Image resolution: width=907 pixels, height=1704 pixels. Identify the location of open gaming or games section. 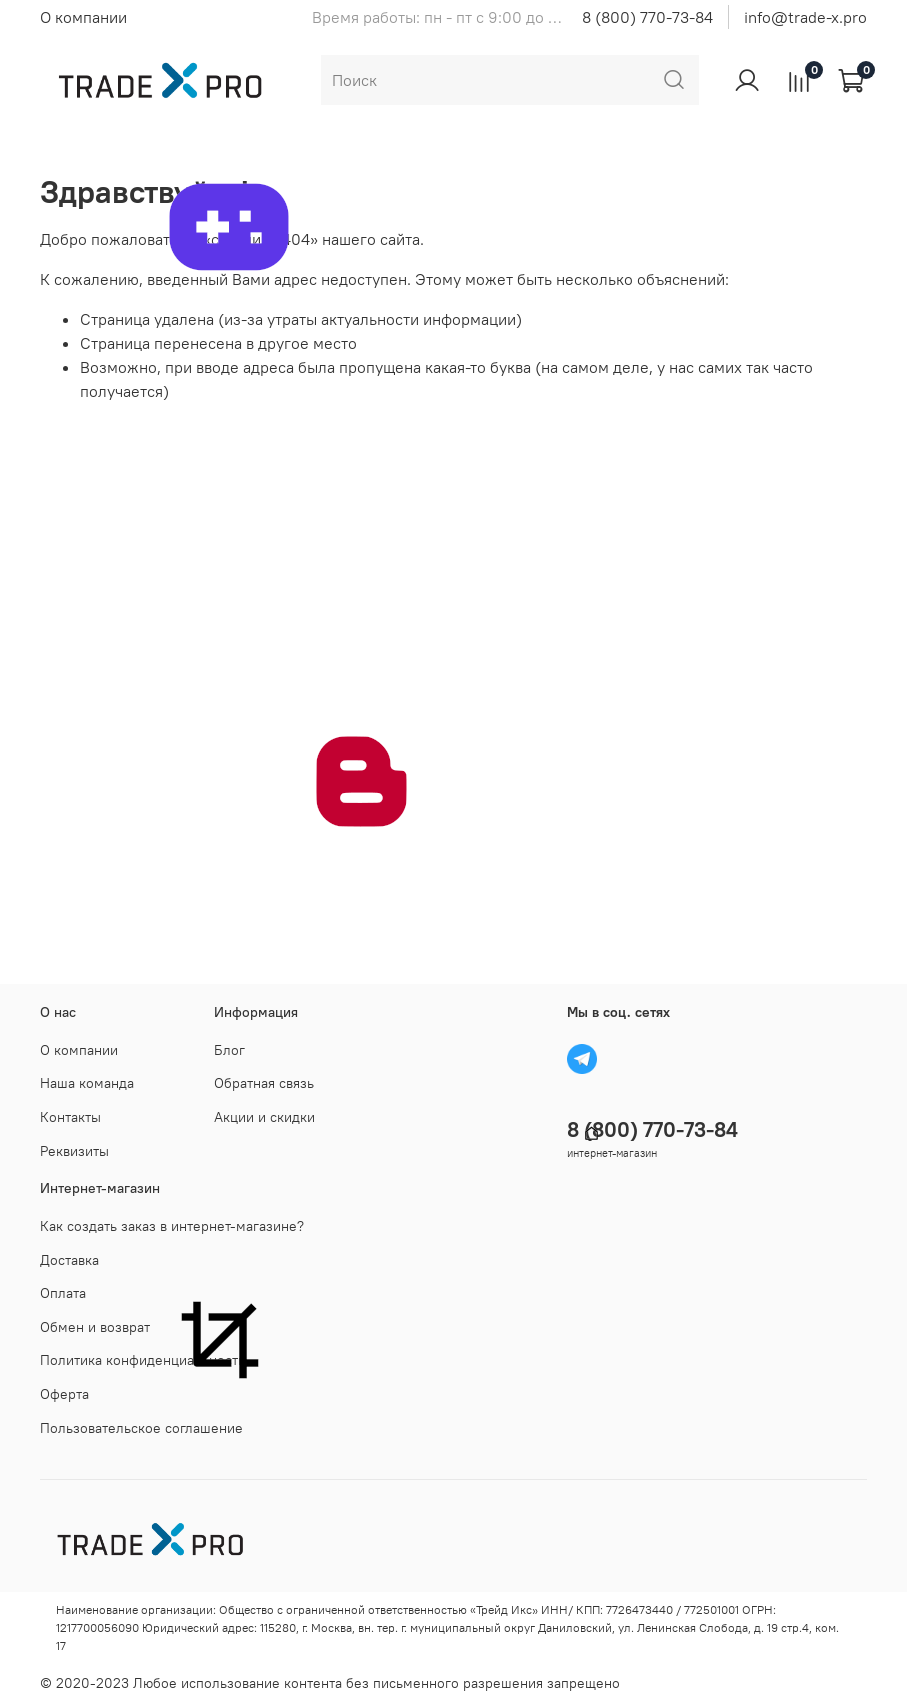
(229, 227).